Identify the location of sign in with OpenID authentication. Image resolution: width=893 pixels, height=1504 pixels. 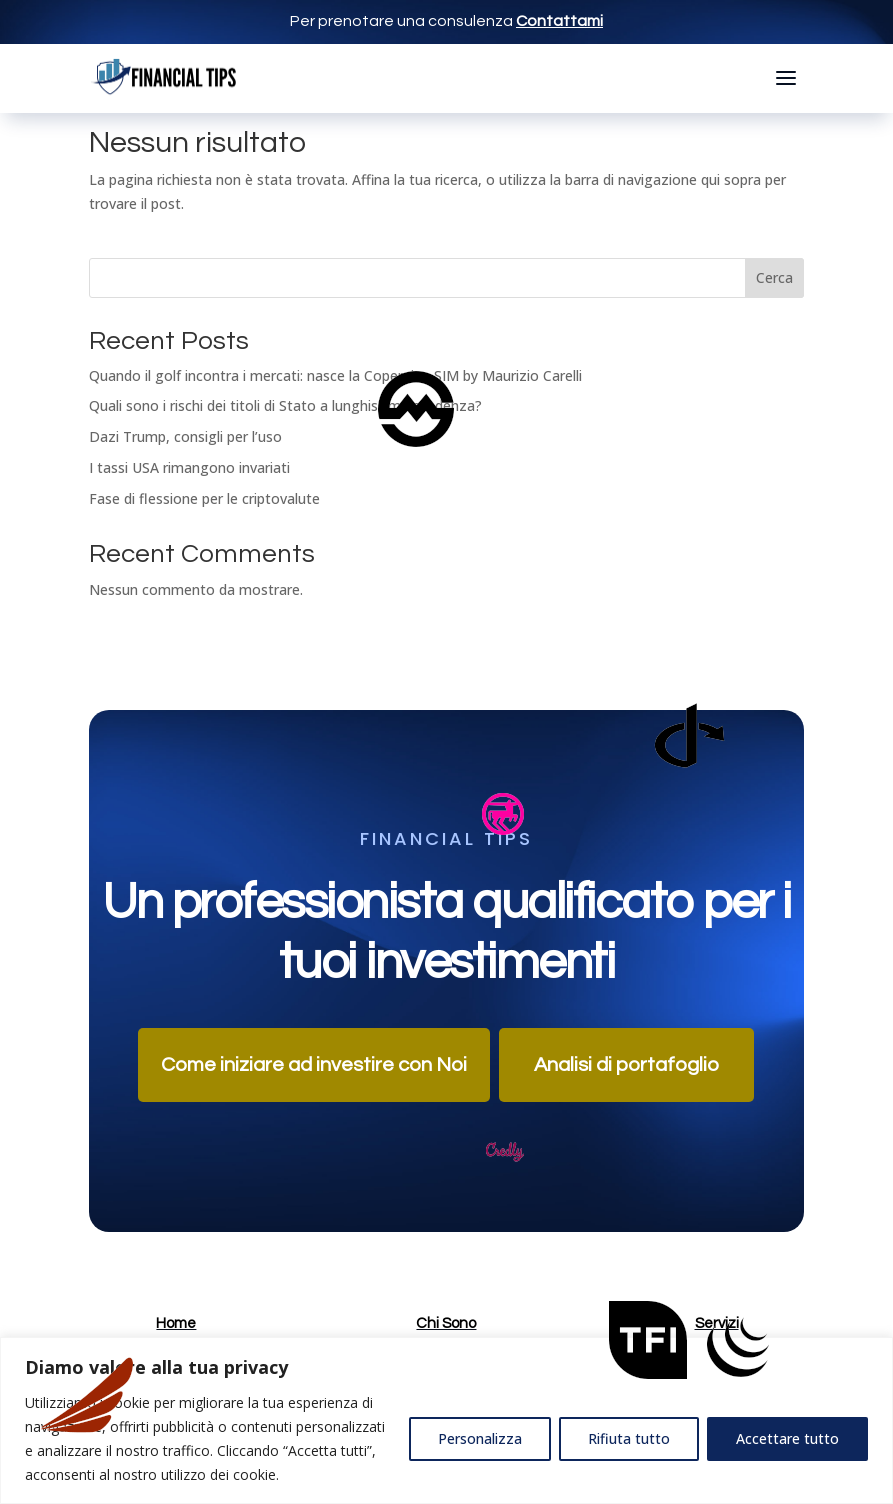
(689, 735).